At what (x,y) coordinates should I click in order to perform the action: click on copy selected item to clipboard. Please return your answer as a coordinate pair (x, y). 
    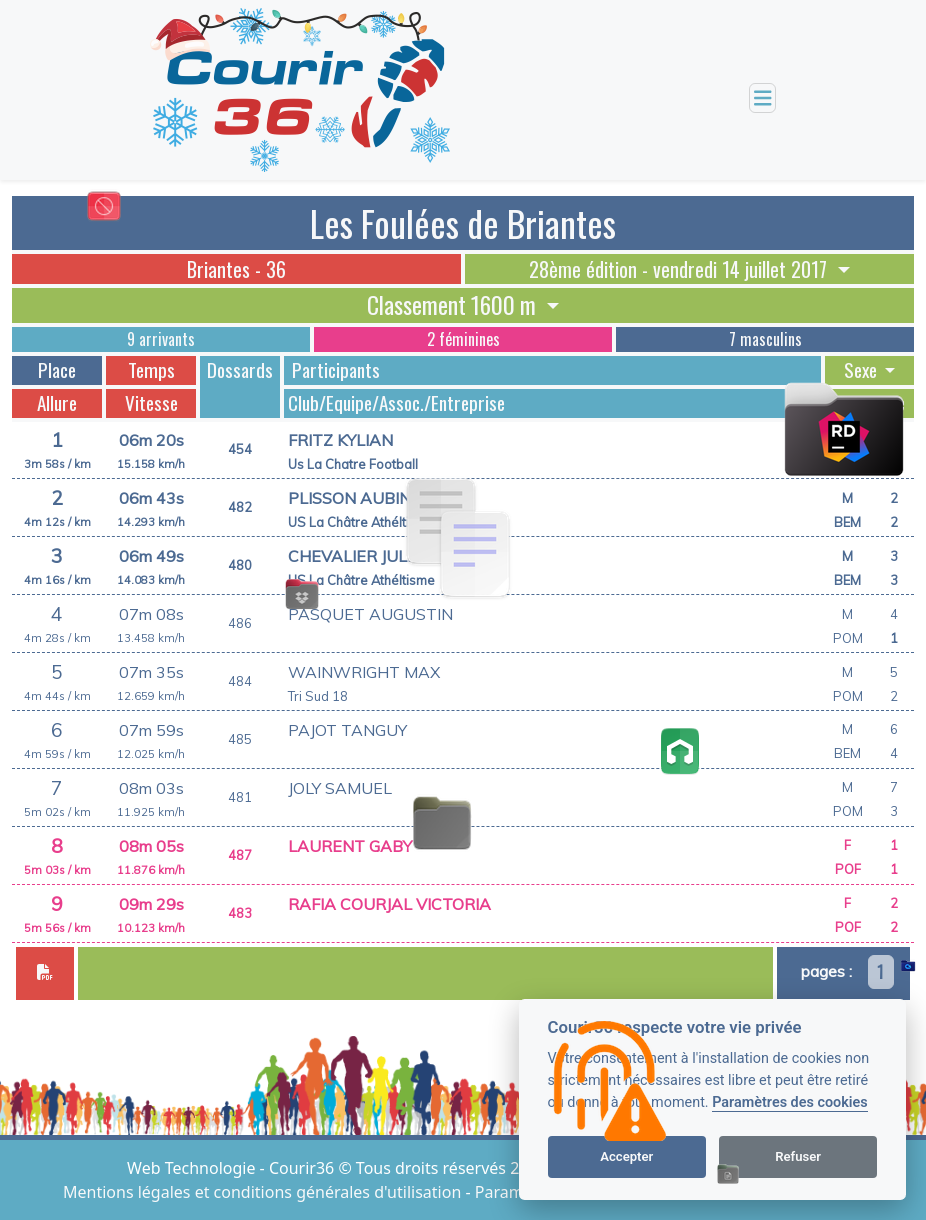
    Looking at the image, I should click on (458, 537).